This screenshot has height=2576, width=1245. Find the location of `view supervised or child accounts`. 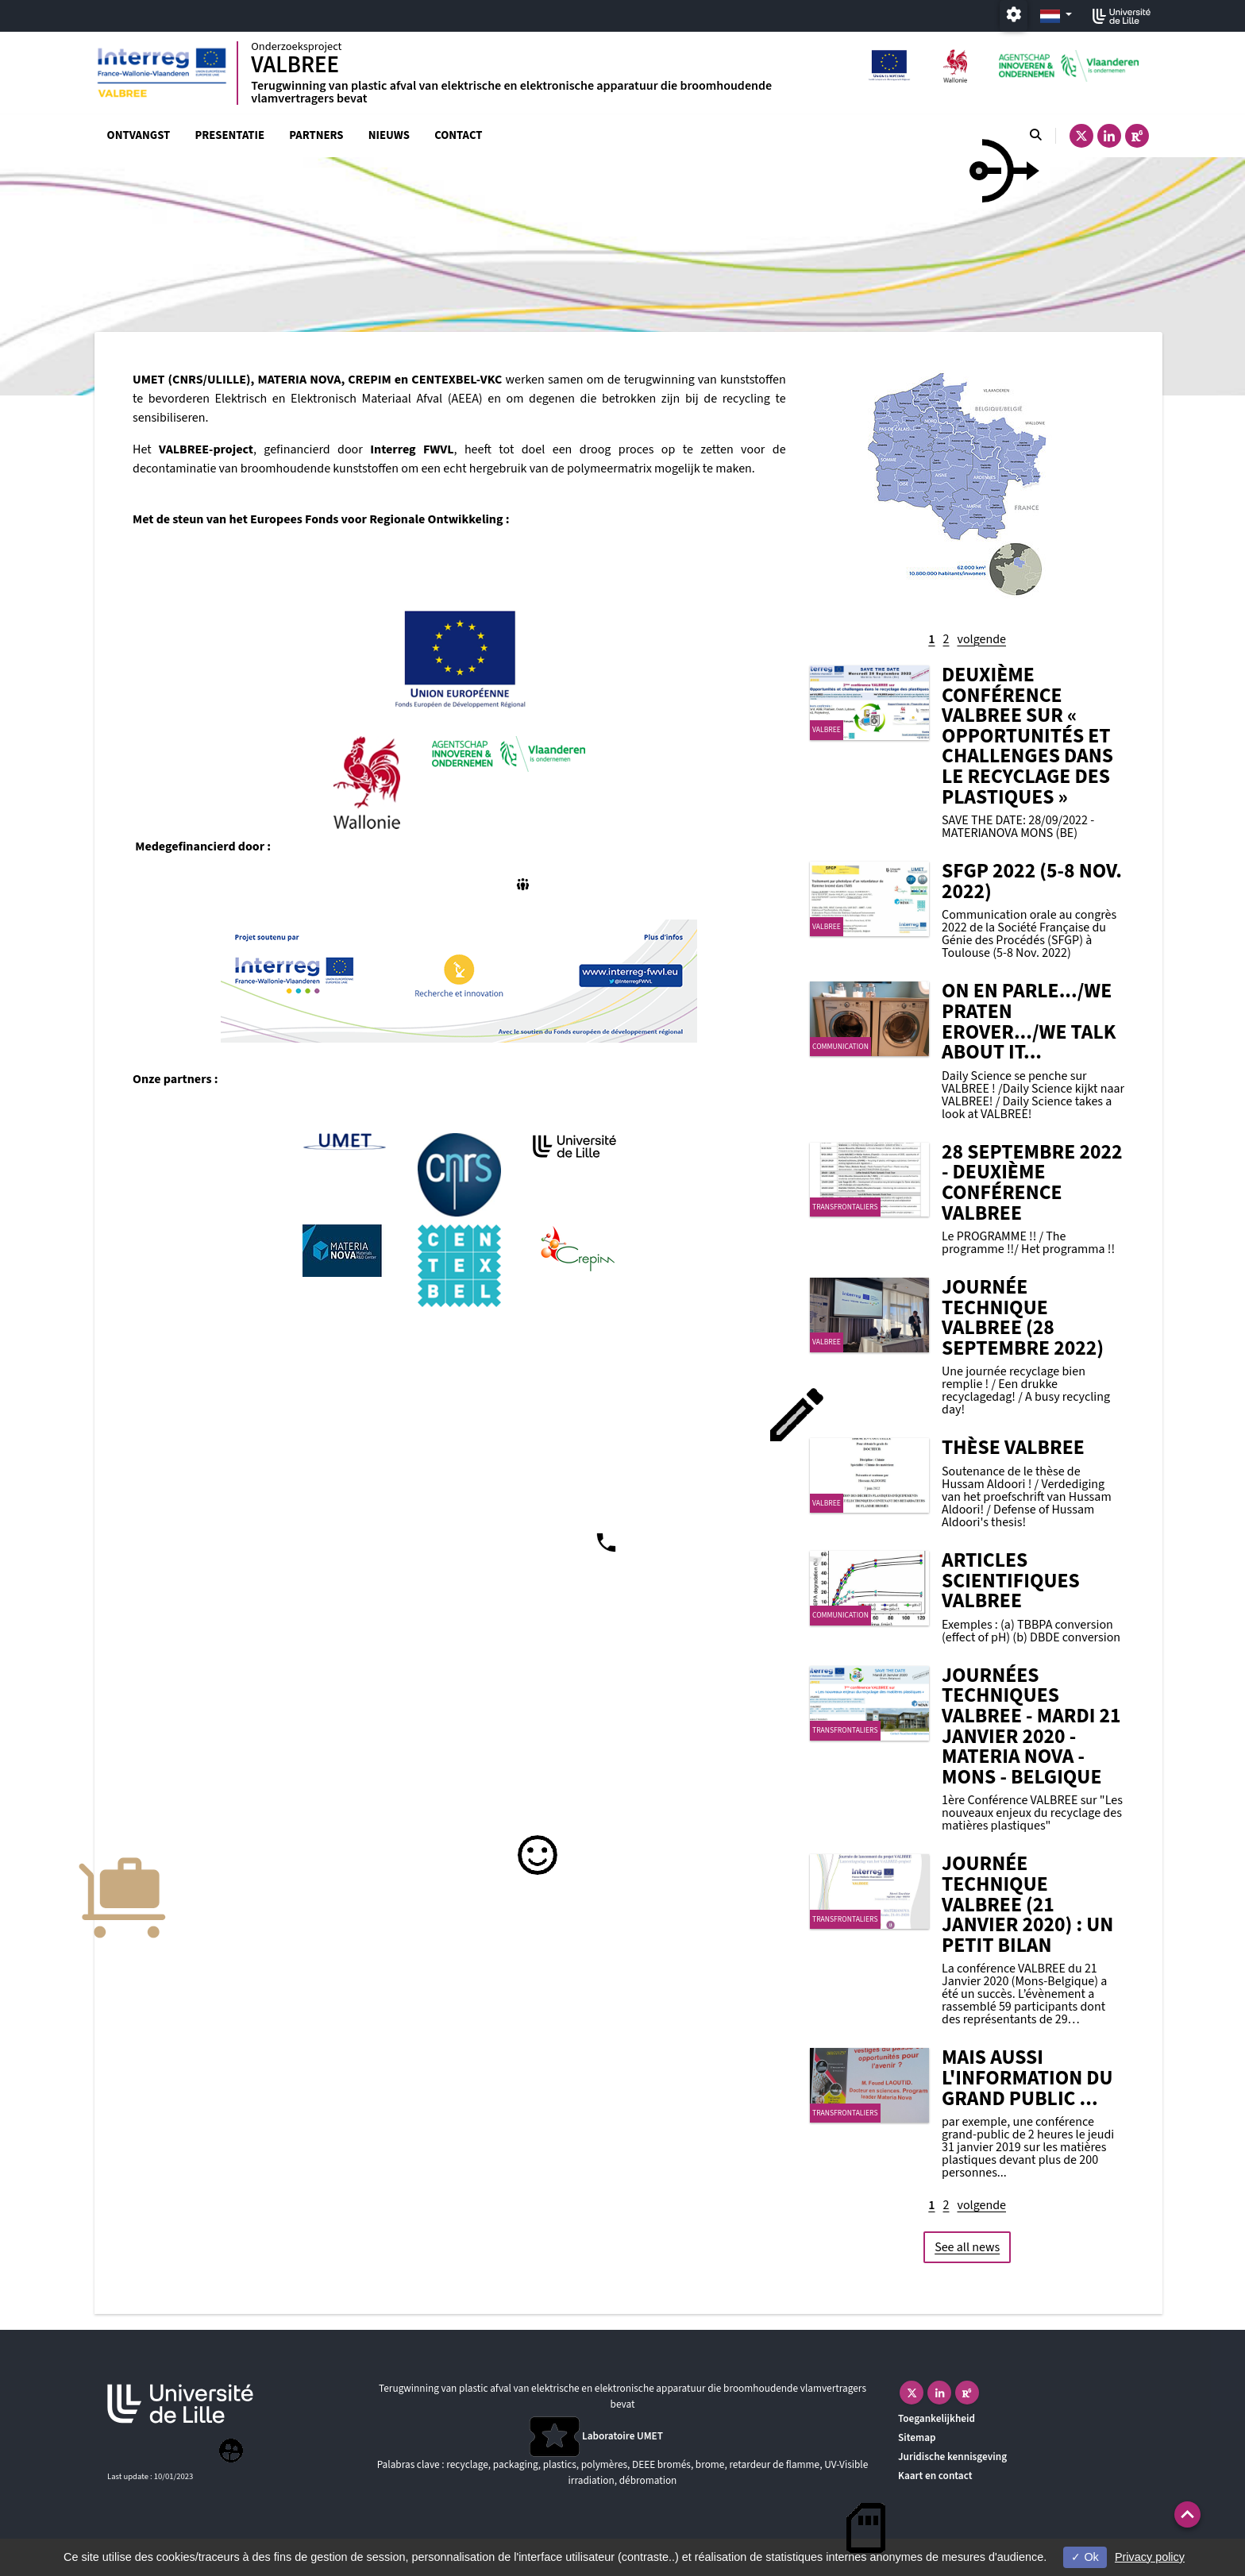

view supervised or child accounts is located at coordinates (231, 2451).